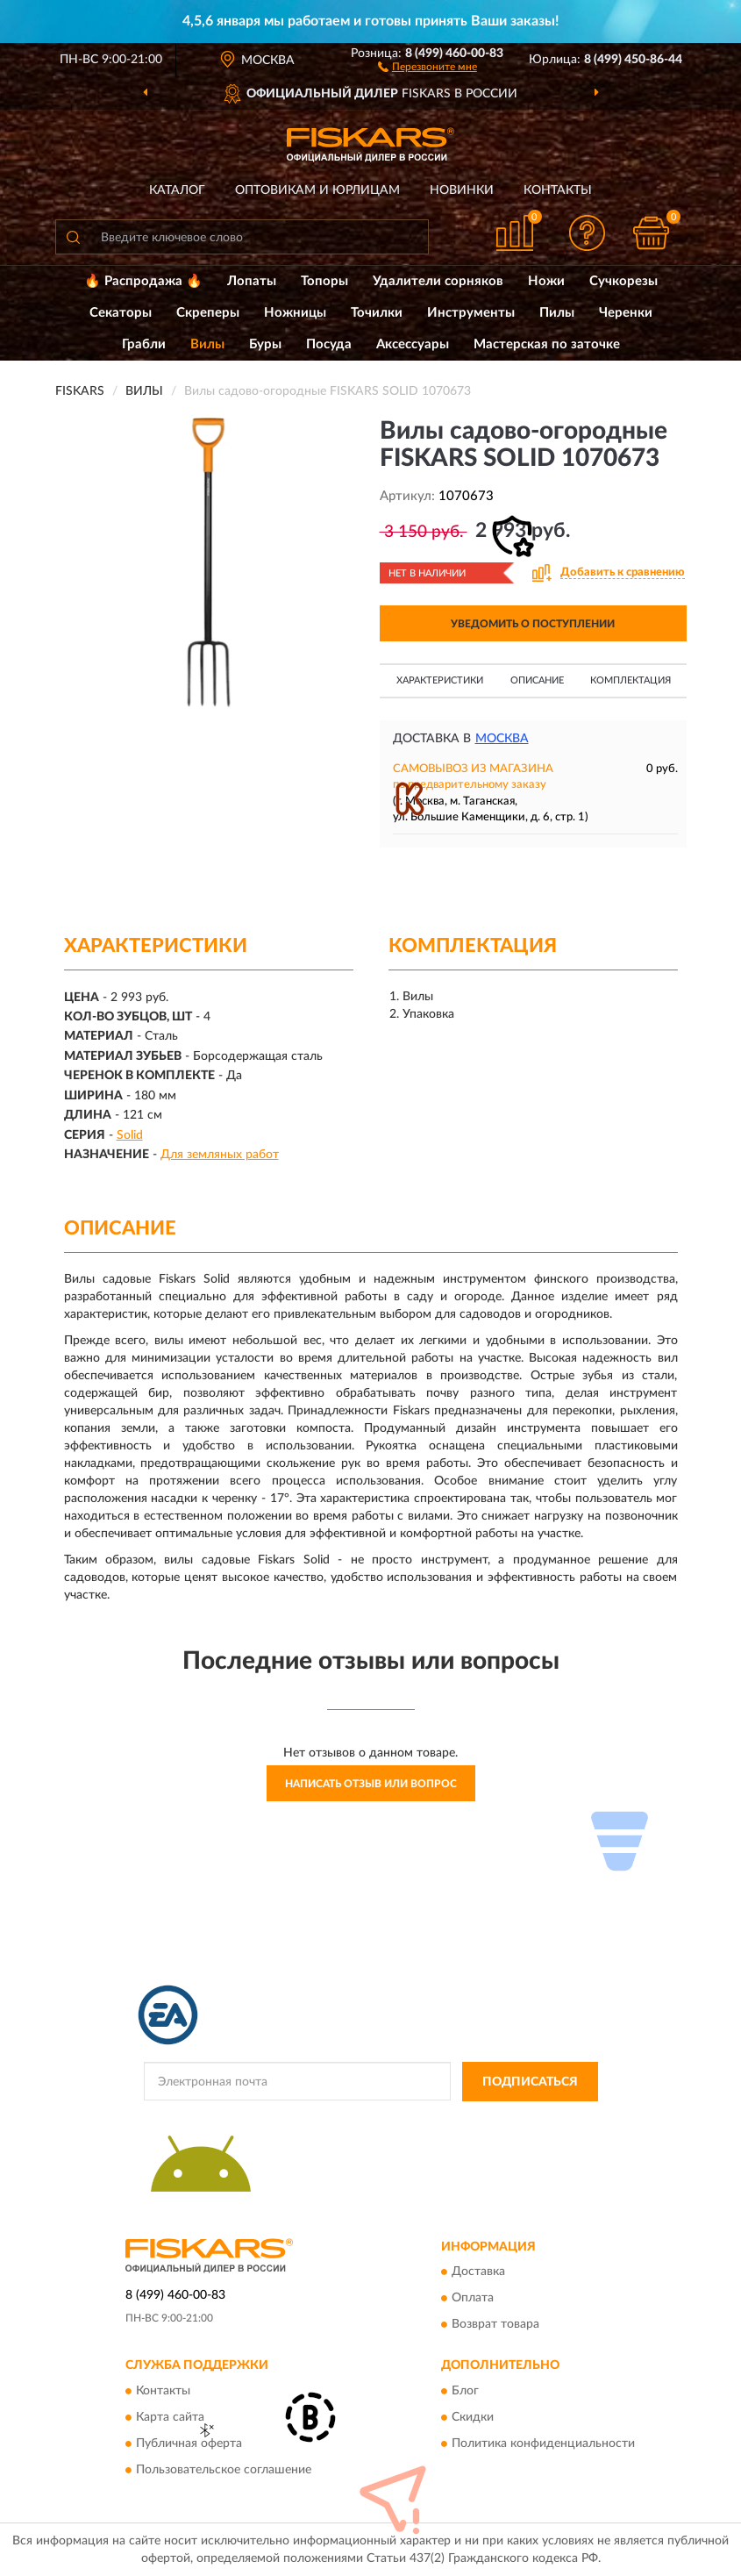  What do you see at coordinates (167, 2014) in the screenshot?
I see `Electronic Arts (EA) brand logo` at bounding box center [167, 2014].